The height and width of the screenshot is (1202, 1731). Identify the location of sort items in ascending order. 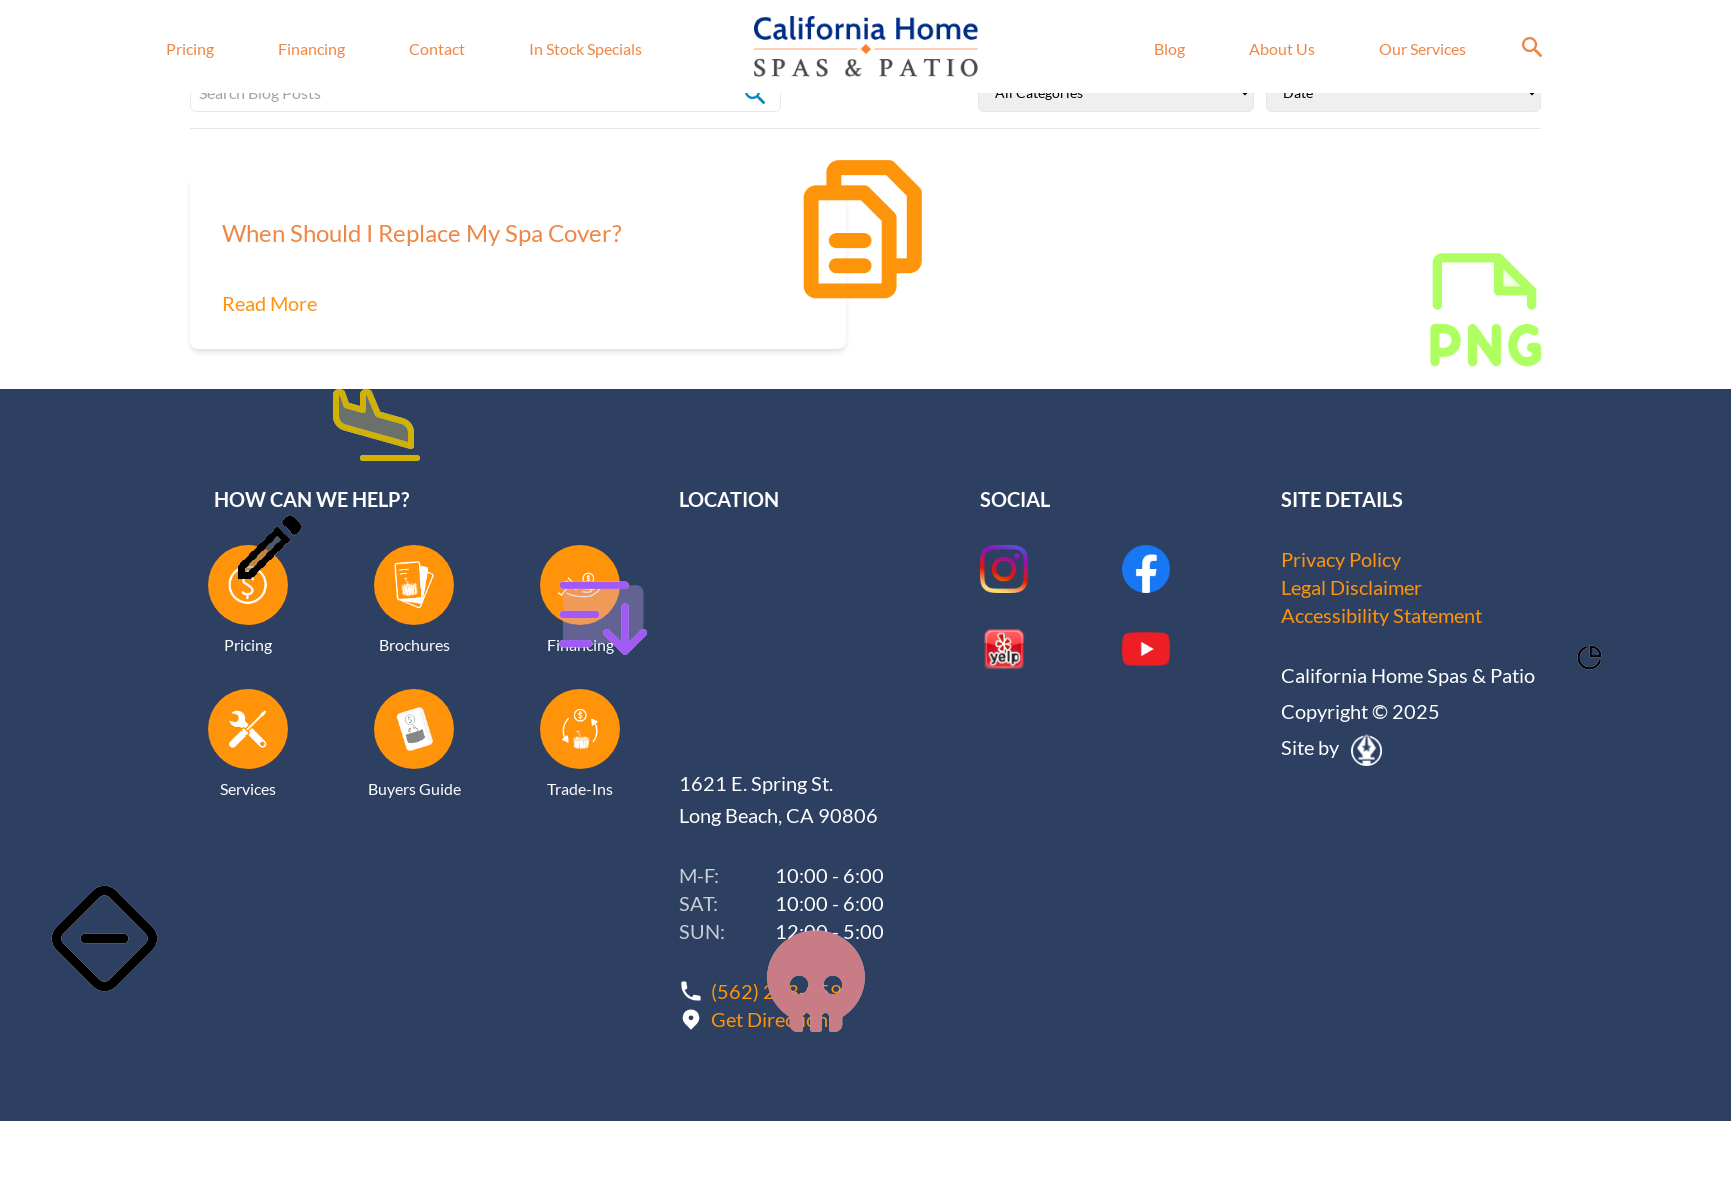
(599, 614).